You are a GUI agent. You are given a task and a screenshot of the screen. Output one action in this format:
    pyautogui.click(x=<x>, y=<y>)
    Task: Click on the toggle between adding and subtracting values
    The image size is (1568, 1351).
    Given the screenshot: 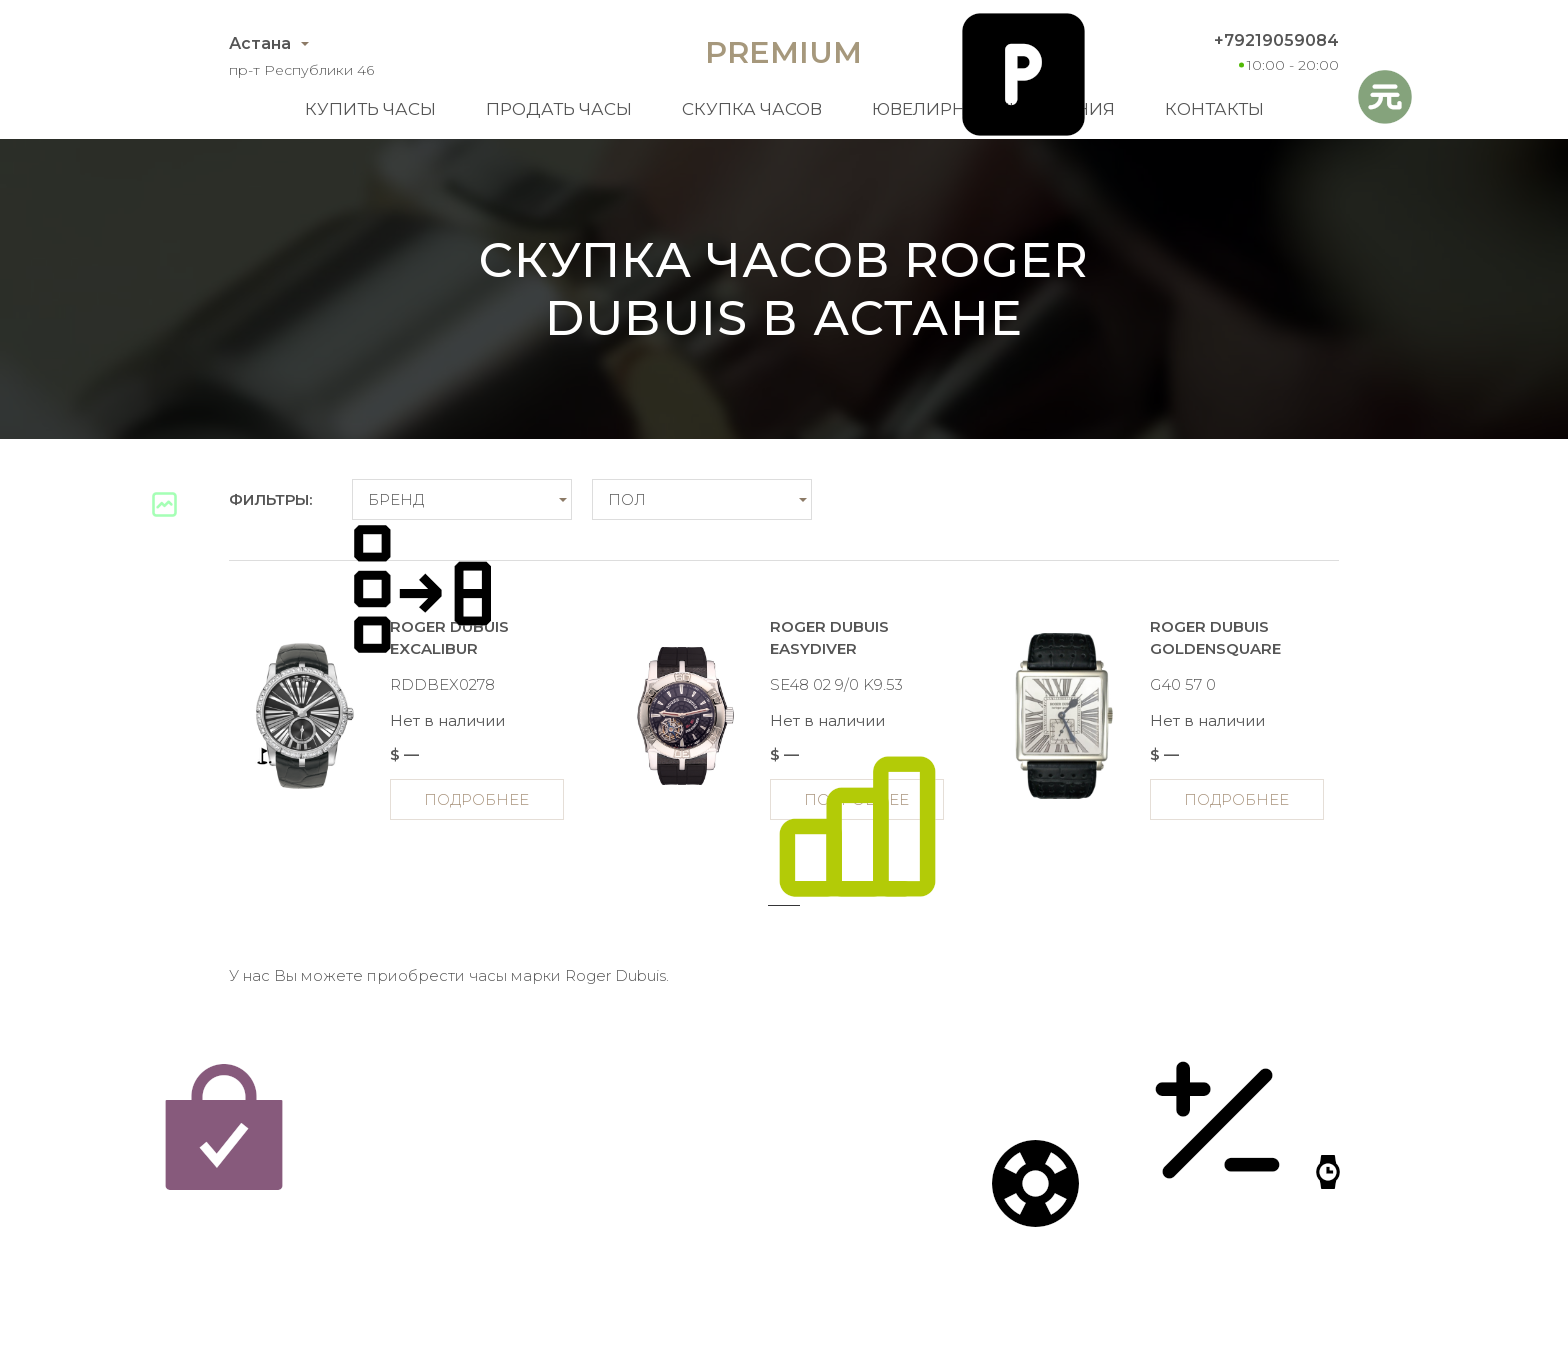 What is the action you would take?
    pyautogui.click(x=1217, y=1123)
    